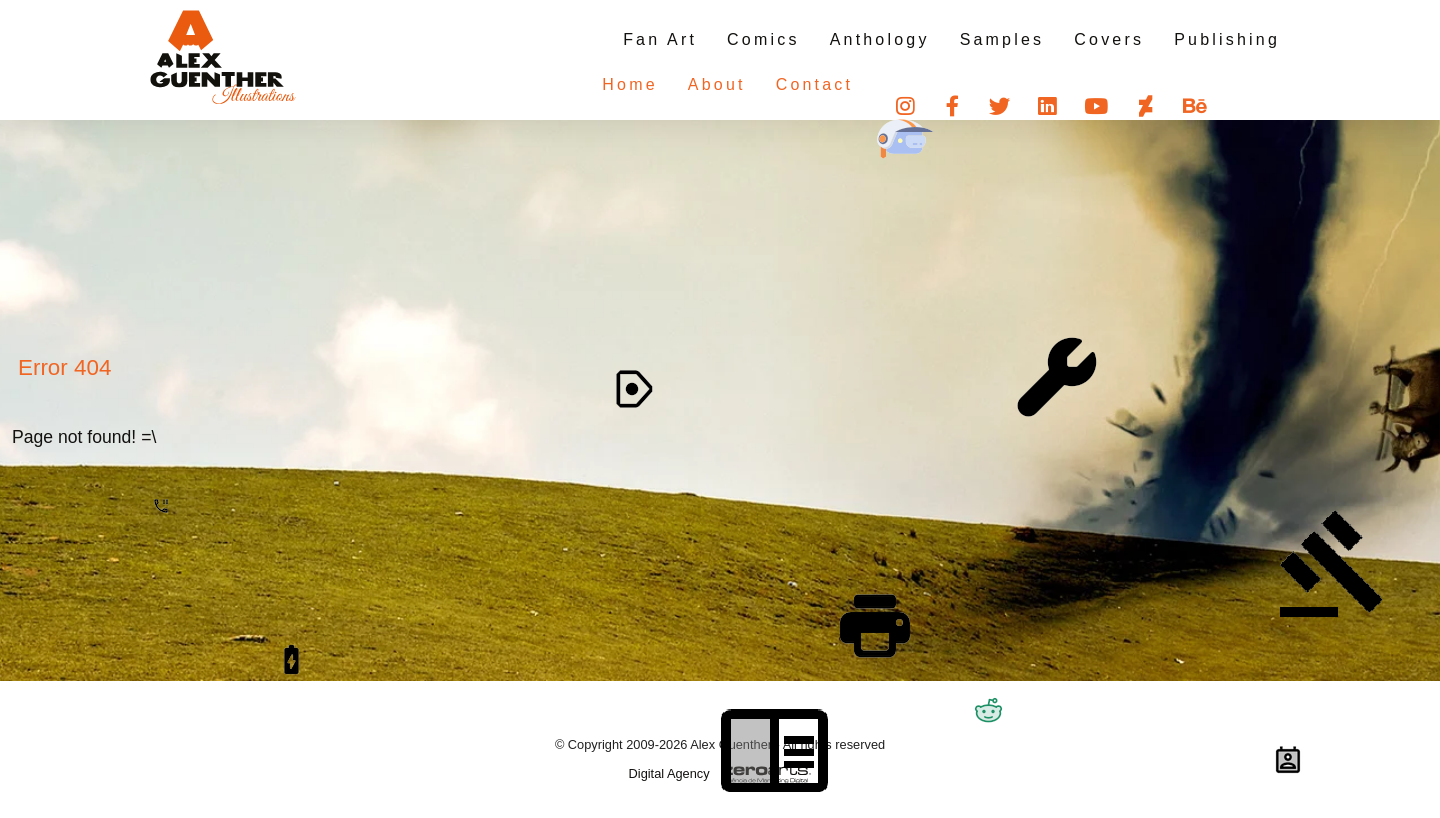 This screenshot has height=818, width=1440. What do you see at coordinates (1057, 376) in the screenshot?
I see `access settings or configuration options` at bounding box center [1057, 376].